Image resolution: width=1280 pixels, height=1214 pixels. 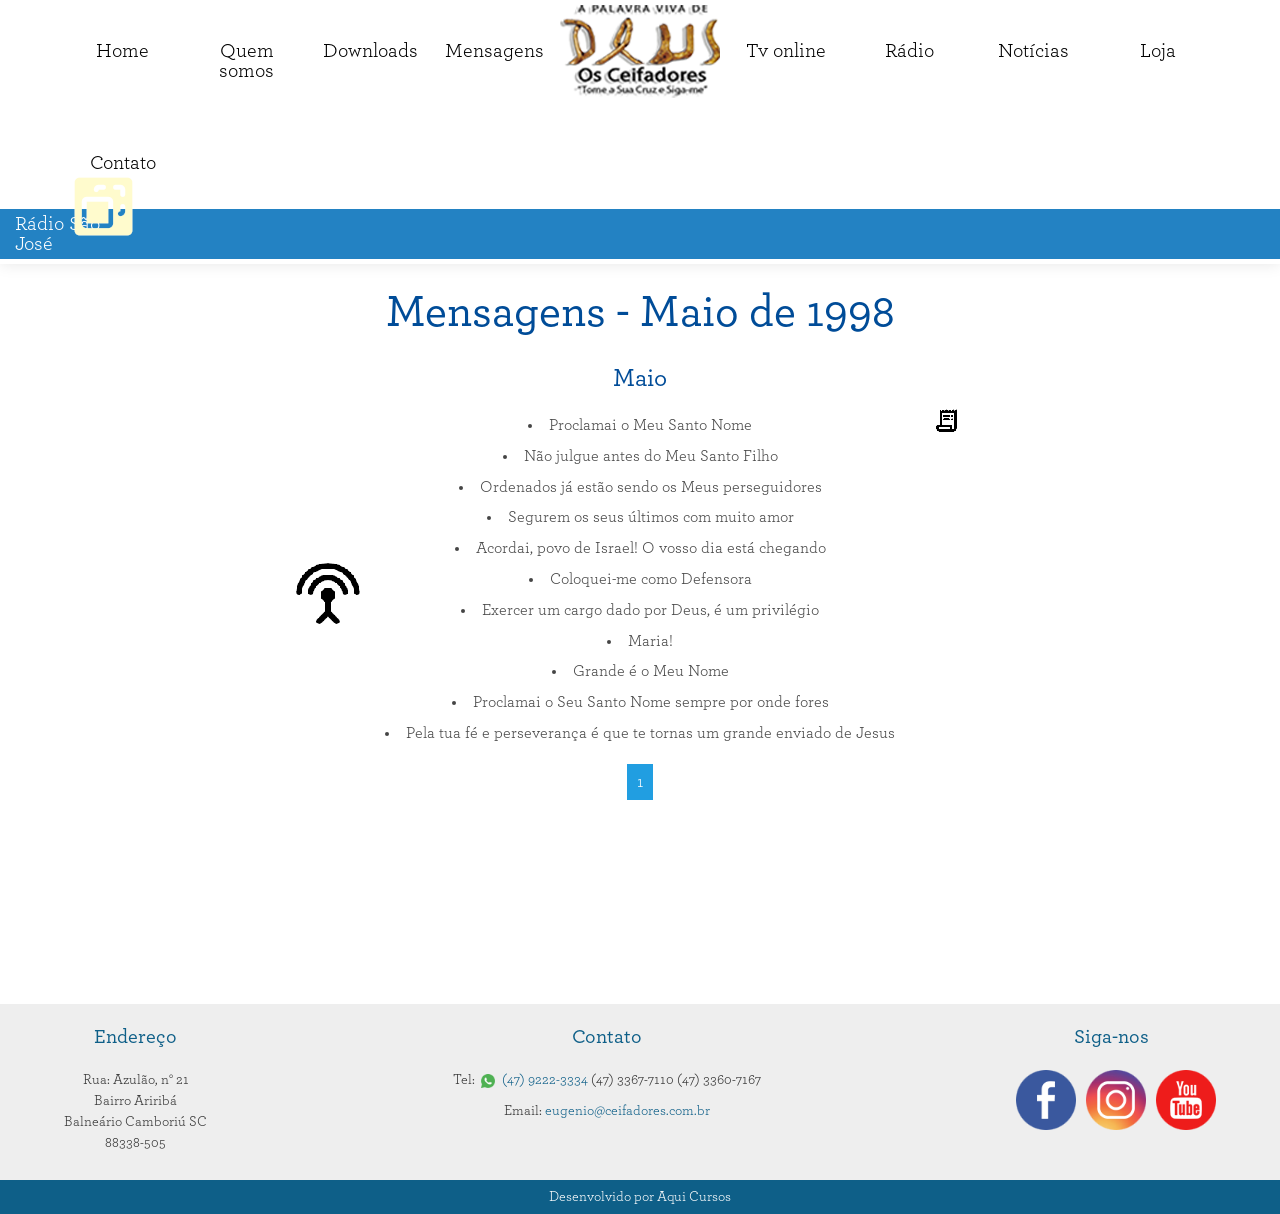 What do you see at coordinates (103, 206) in the screenshot?
I see `move selection to background layer` at bounding box center [103, 206].